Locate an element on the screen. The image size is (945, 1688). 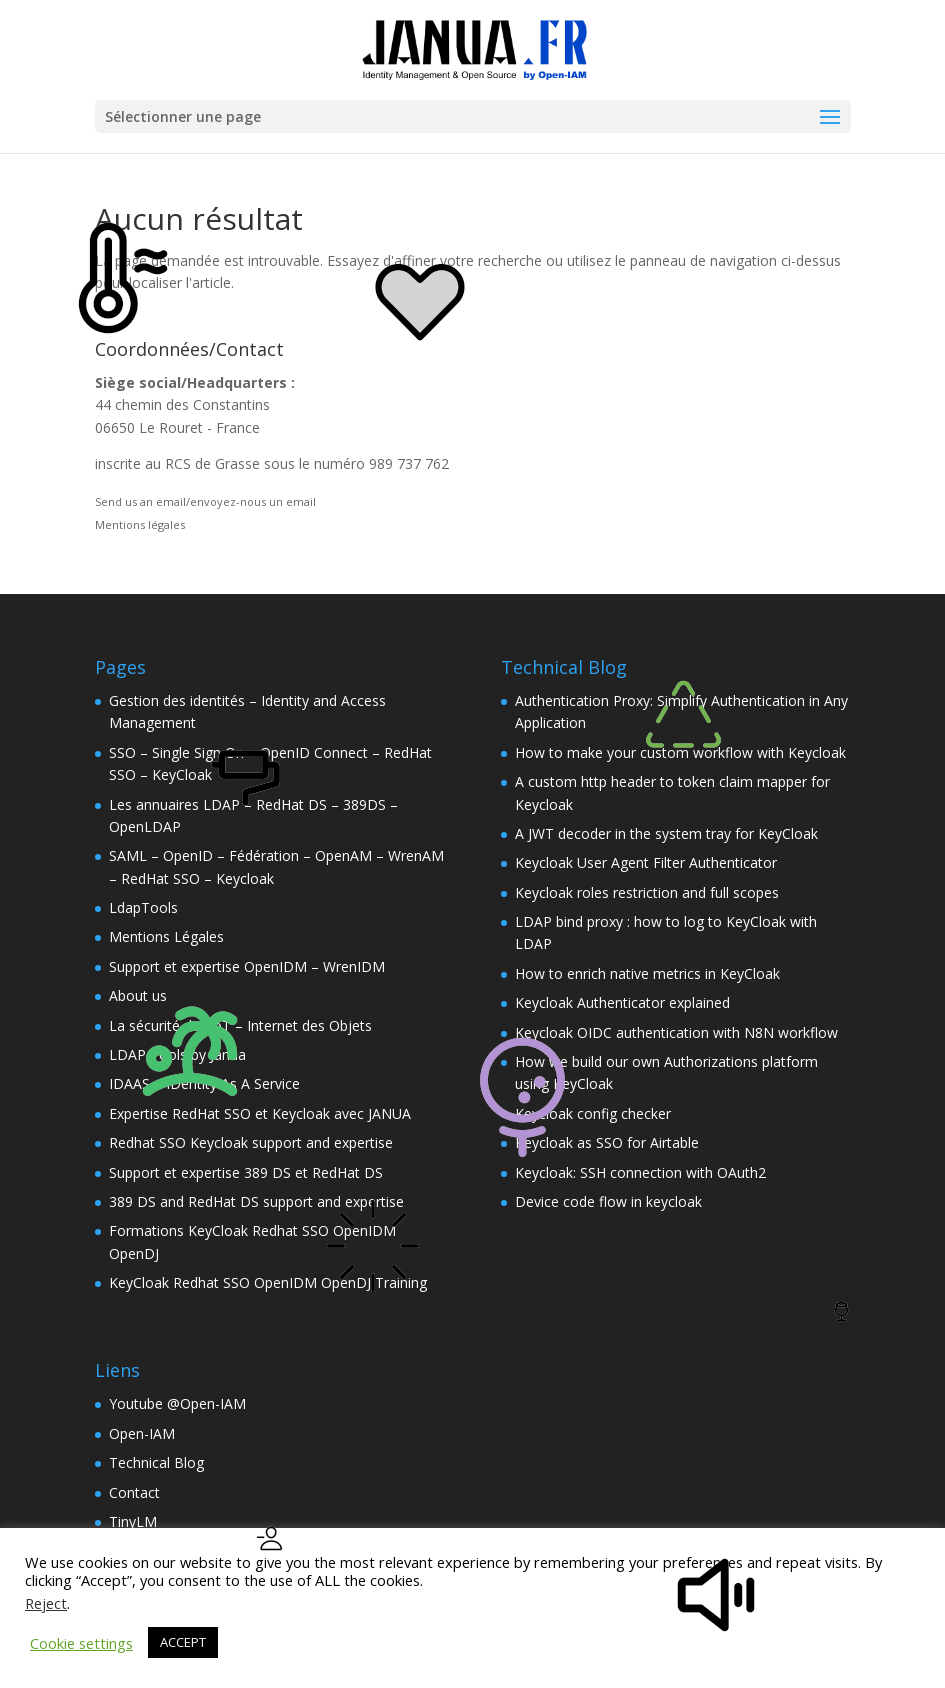
indicates incomplete or pending status is located at coordinates (683, 715).